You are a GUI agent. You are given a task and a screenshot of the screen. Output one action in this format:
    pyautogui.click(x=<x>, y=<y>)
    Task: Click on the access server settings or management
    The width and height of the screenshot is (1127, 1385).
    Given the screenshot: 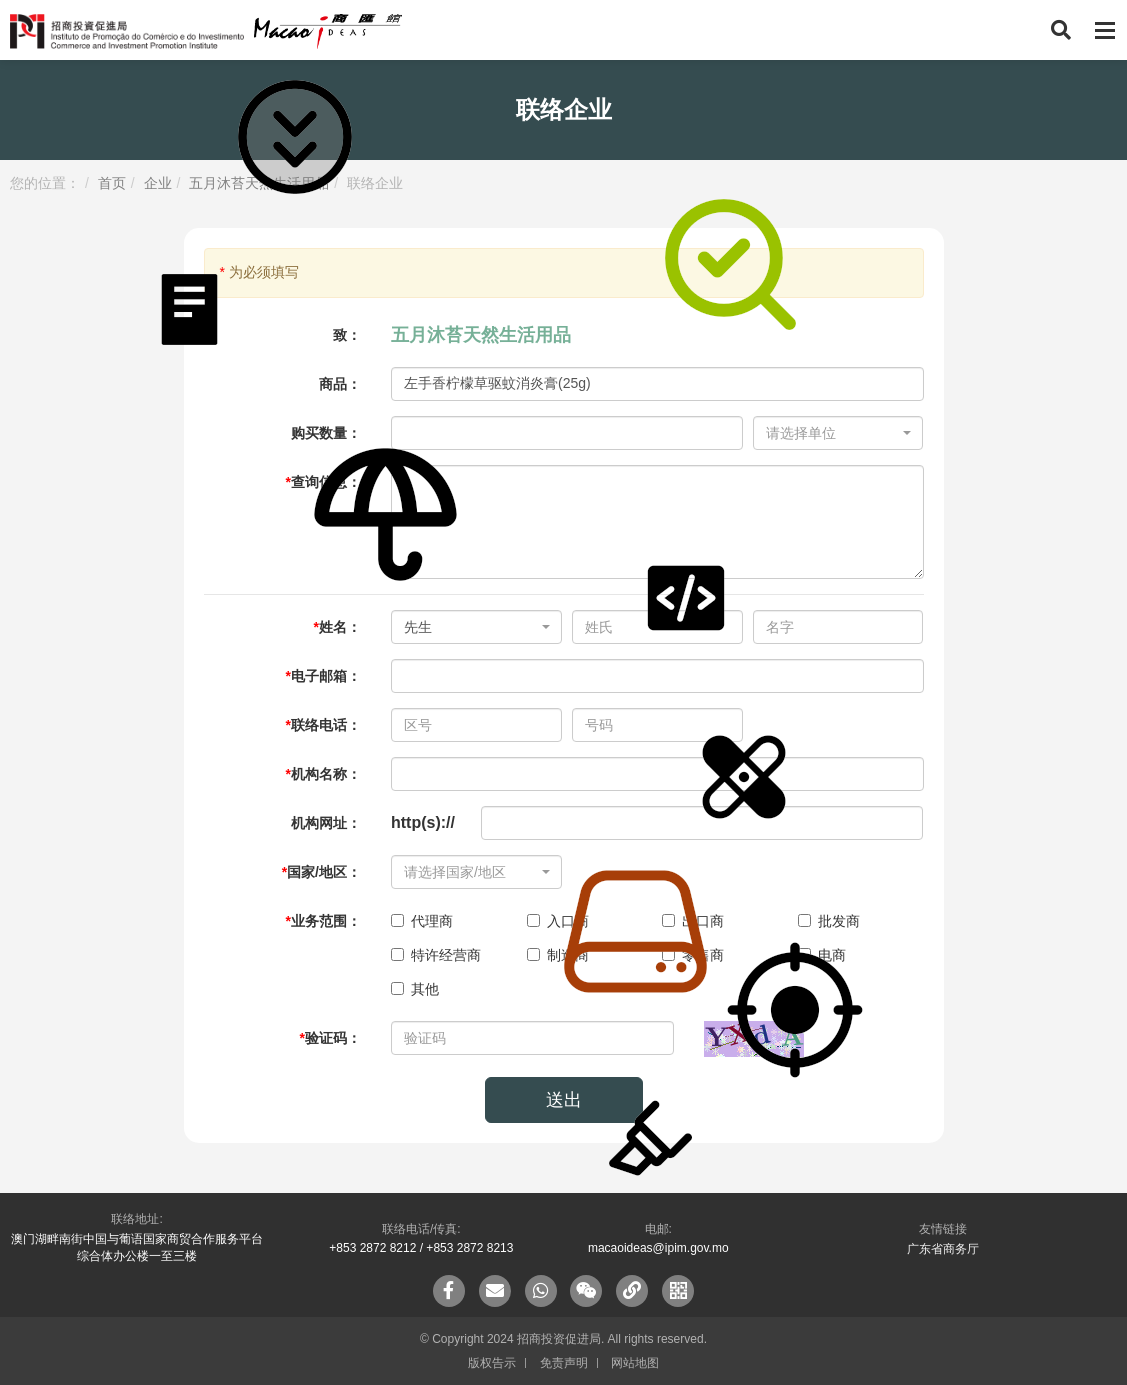 What is the action you would take?
    pyautogui.click(x=635, y=931)
    